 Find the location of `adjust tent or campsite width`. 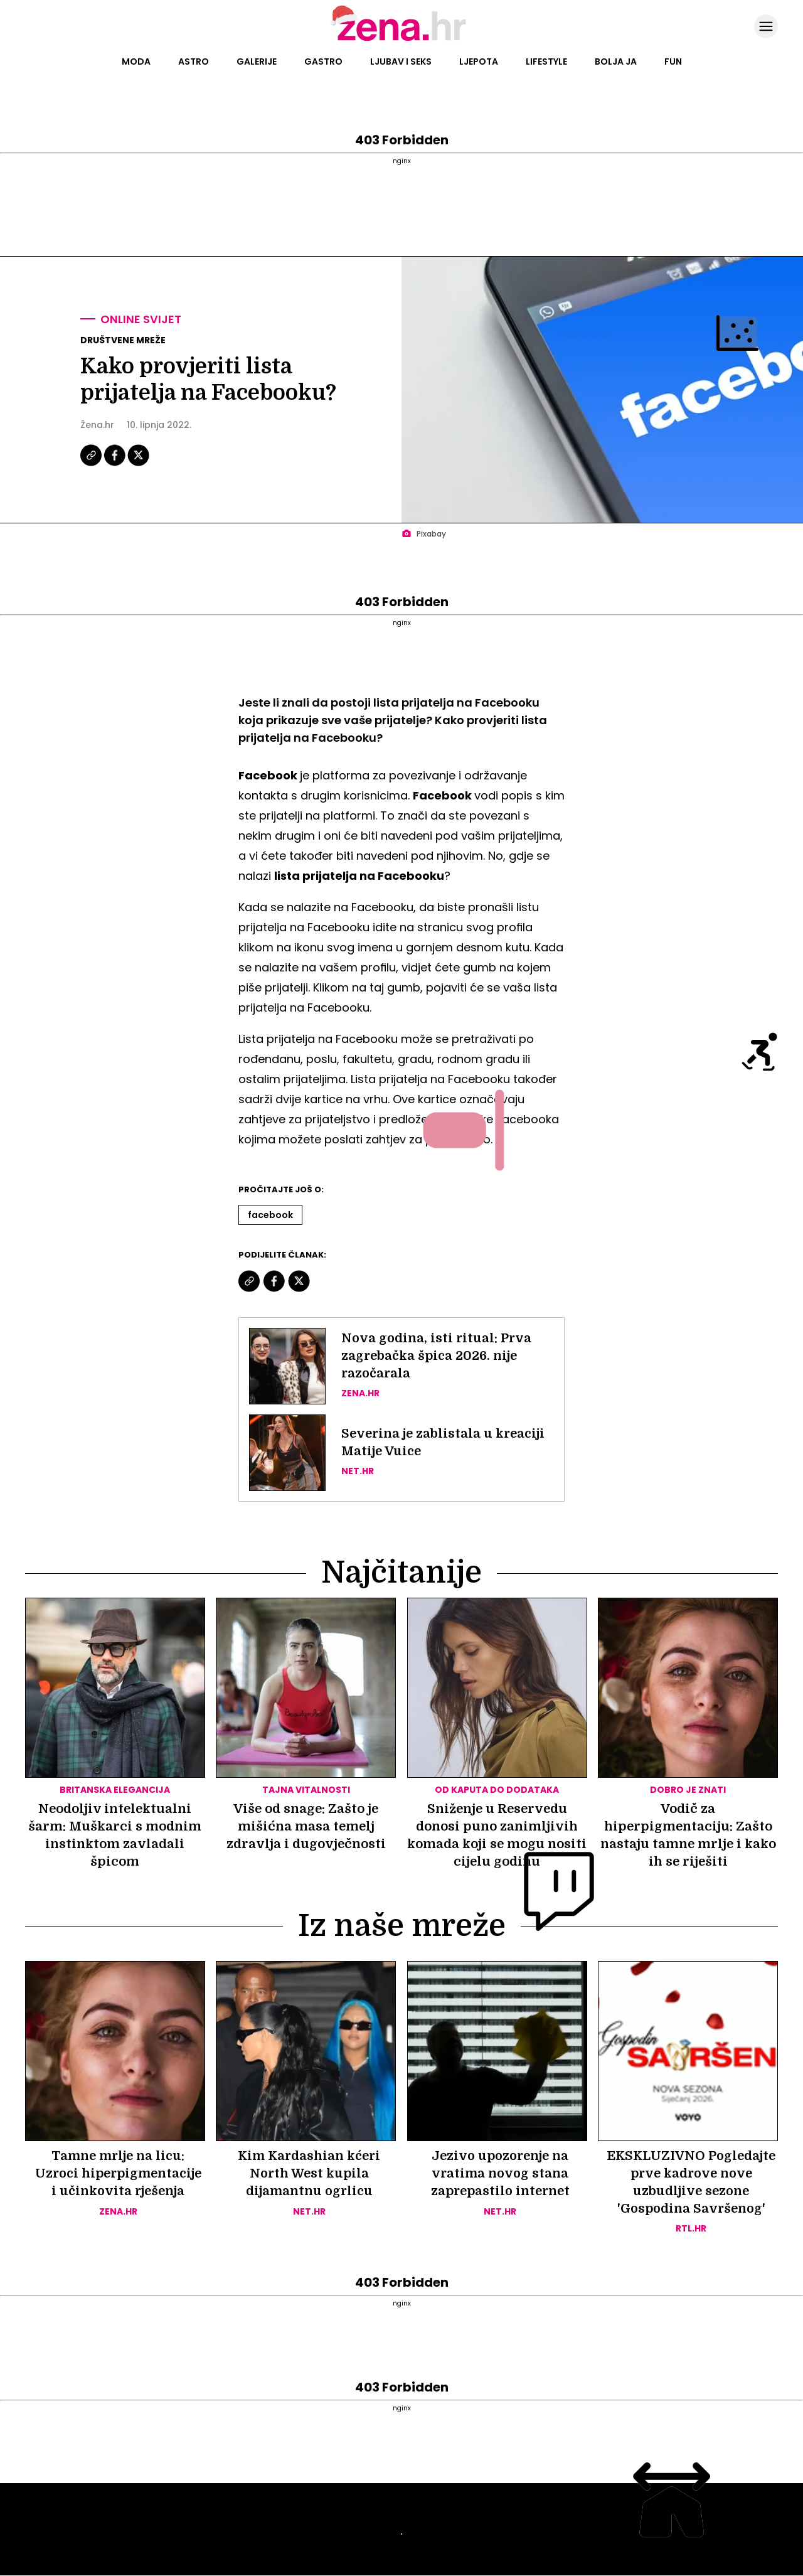

adjust tent or campsite width is located at coordinates (671, 2499).